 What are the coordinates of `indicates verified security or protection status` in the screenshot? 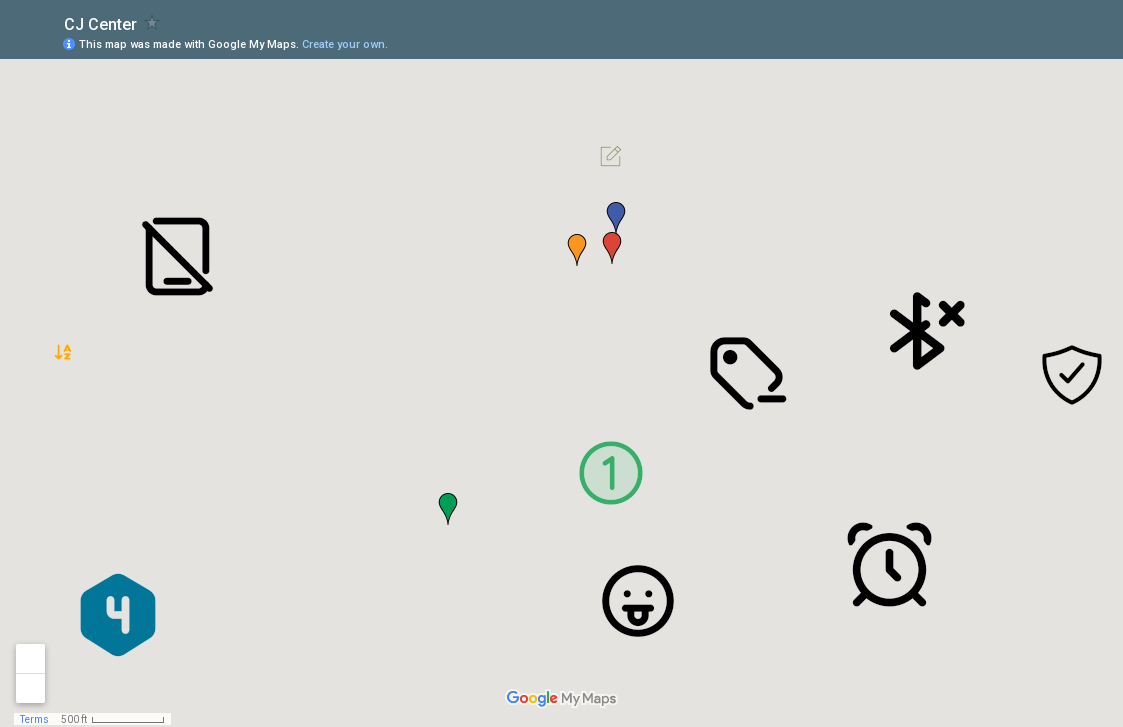 It's located at (1072, 375).